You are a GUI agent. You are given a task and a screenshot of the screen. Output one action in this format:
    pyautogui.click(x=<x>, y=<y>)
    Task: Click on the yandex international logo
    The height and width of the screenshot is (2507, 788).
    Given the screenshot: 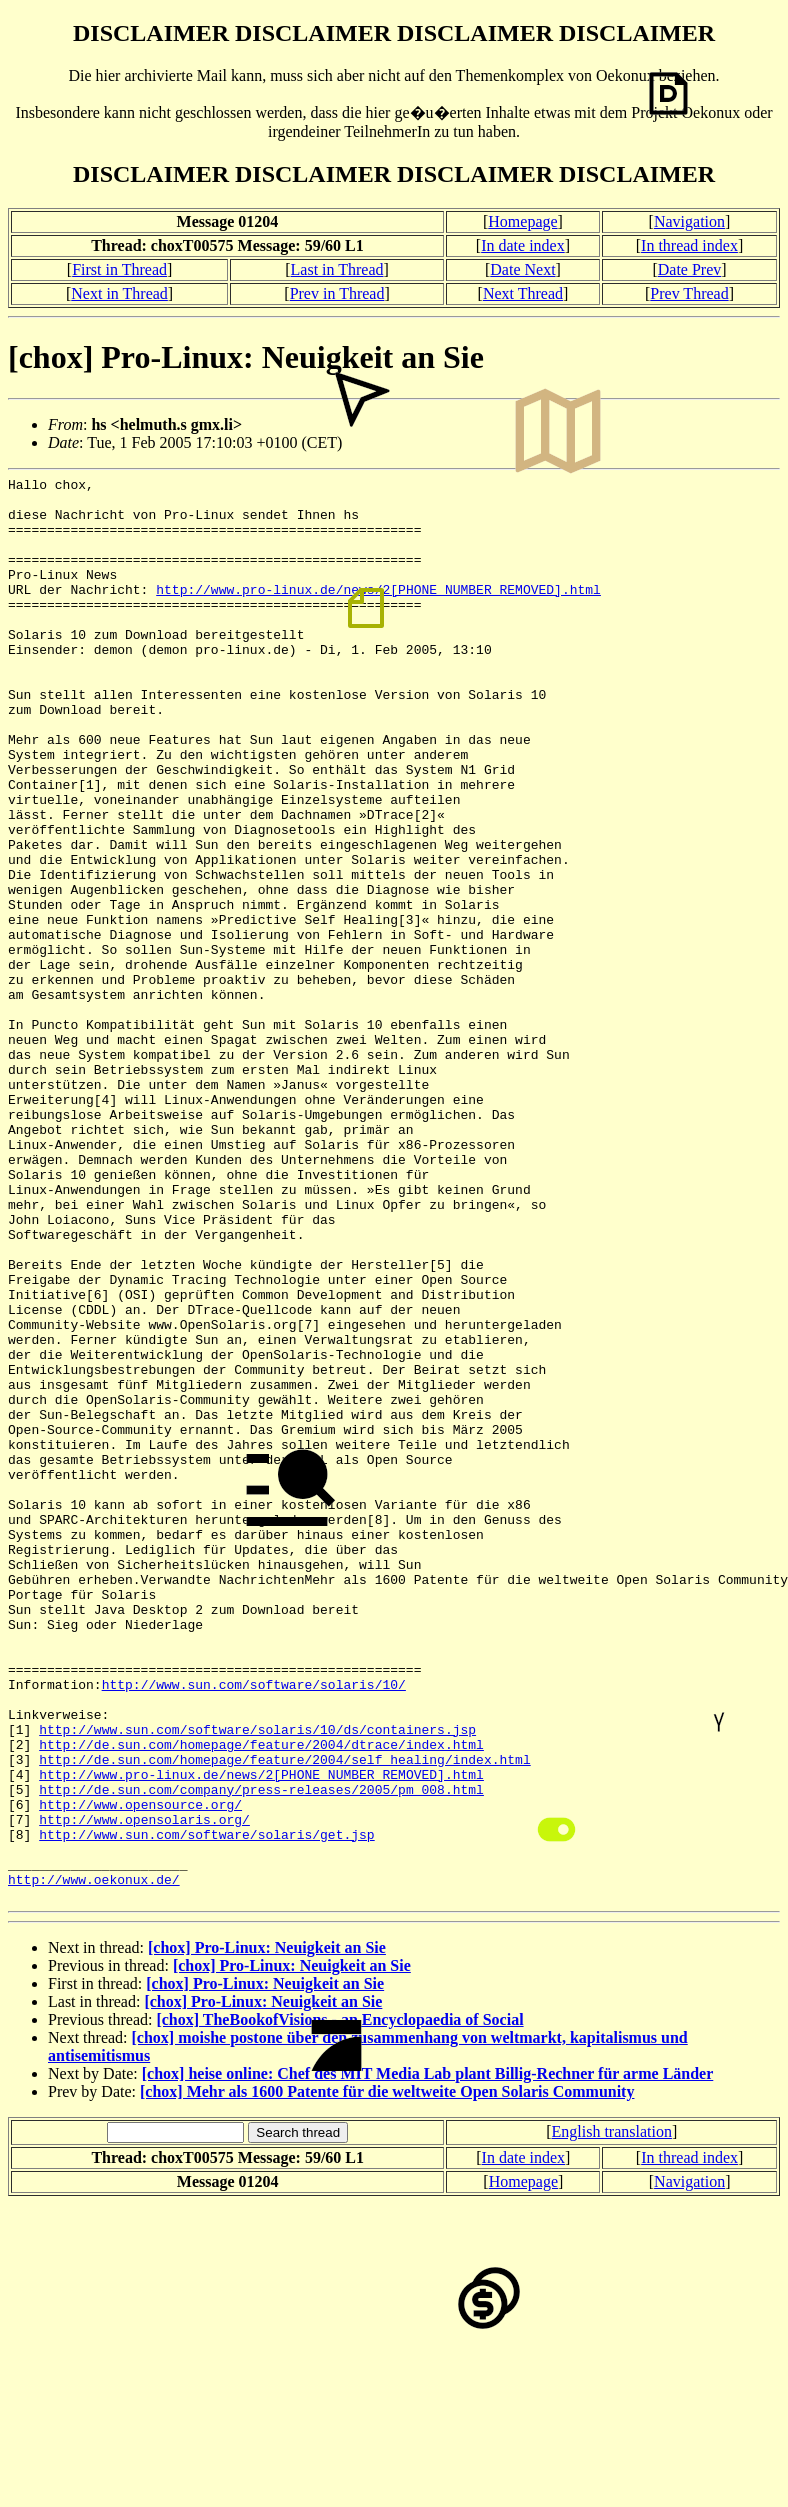 What is the action you would take?
    pyautogui.click(x=719, y=1722)
    